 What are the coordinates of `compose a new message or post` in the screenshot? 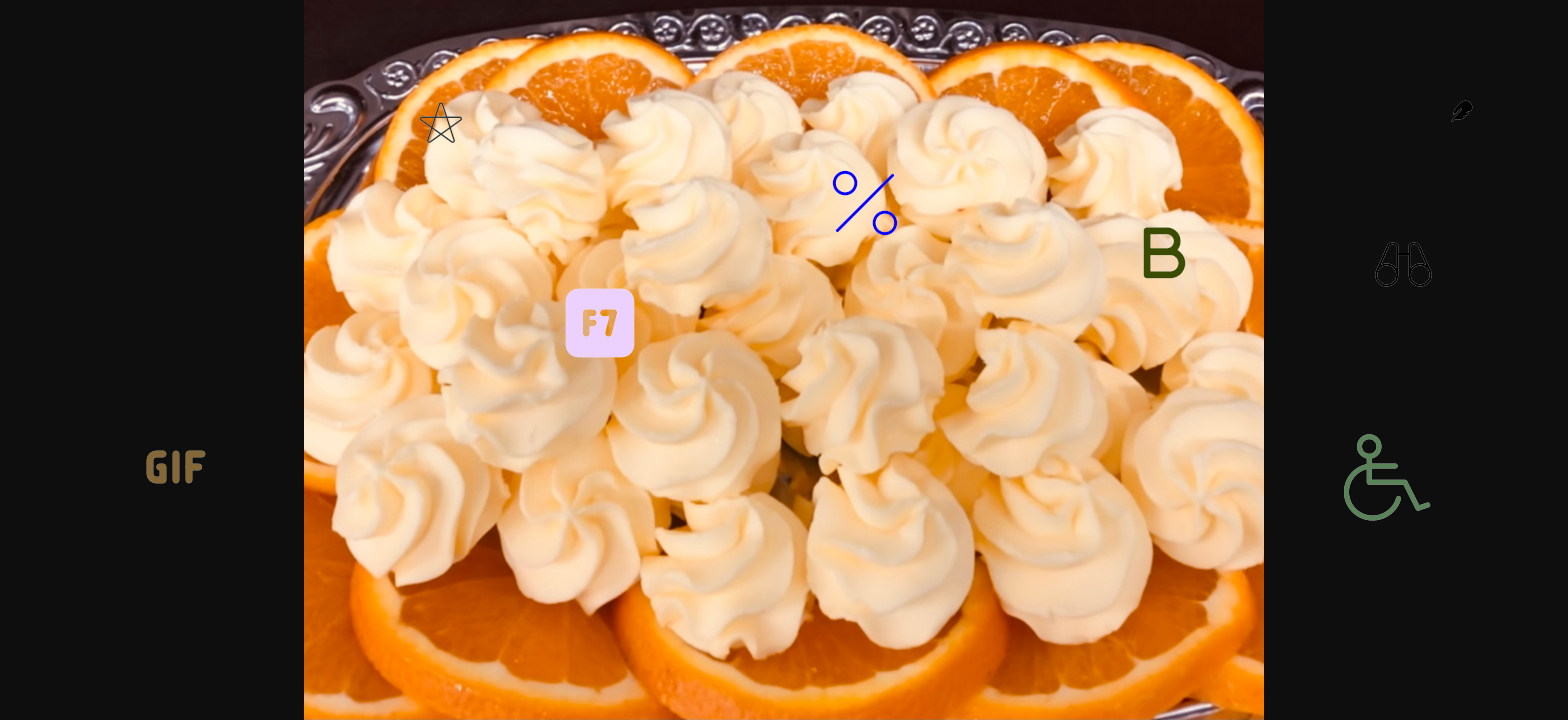 It's located at (1461, 111).